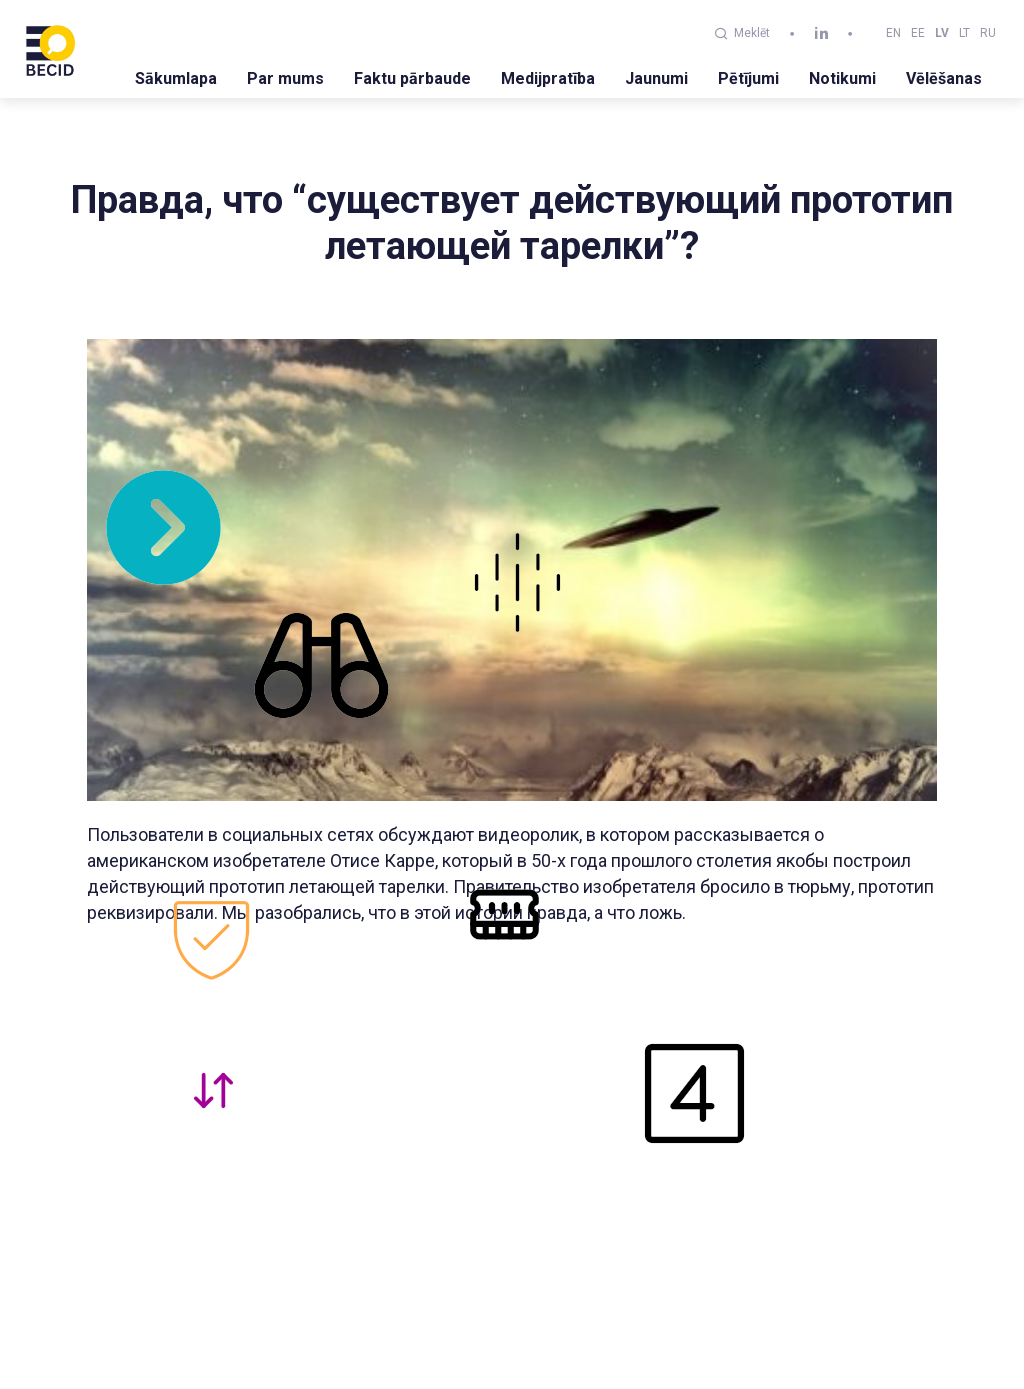 The image size is (1024, 1389). I want to click on go to next item or page, so click(163, 527).